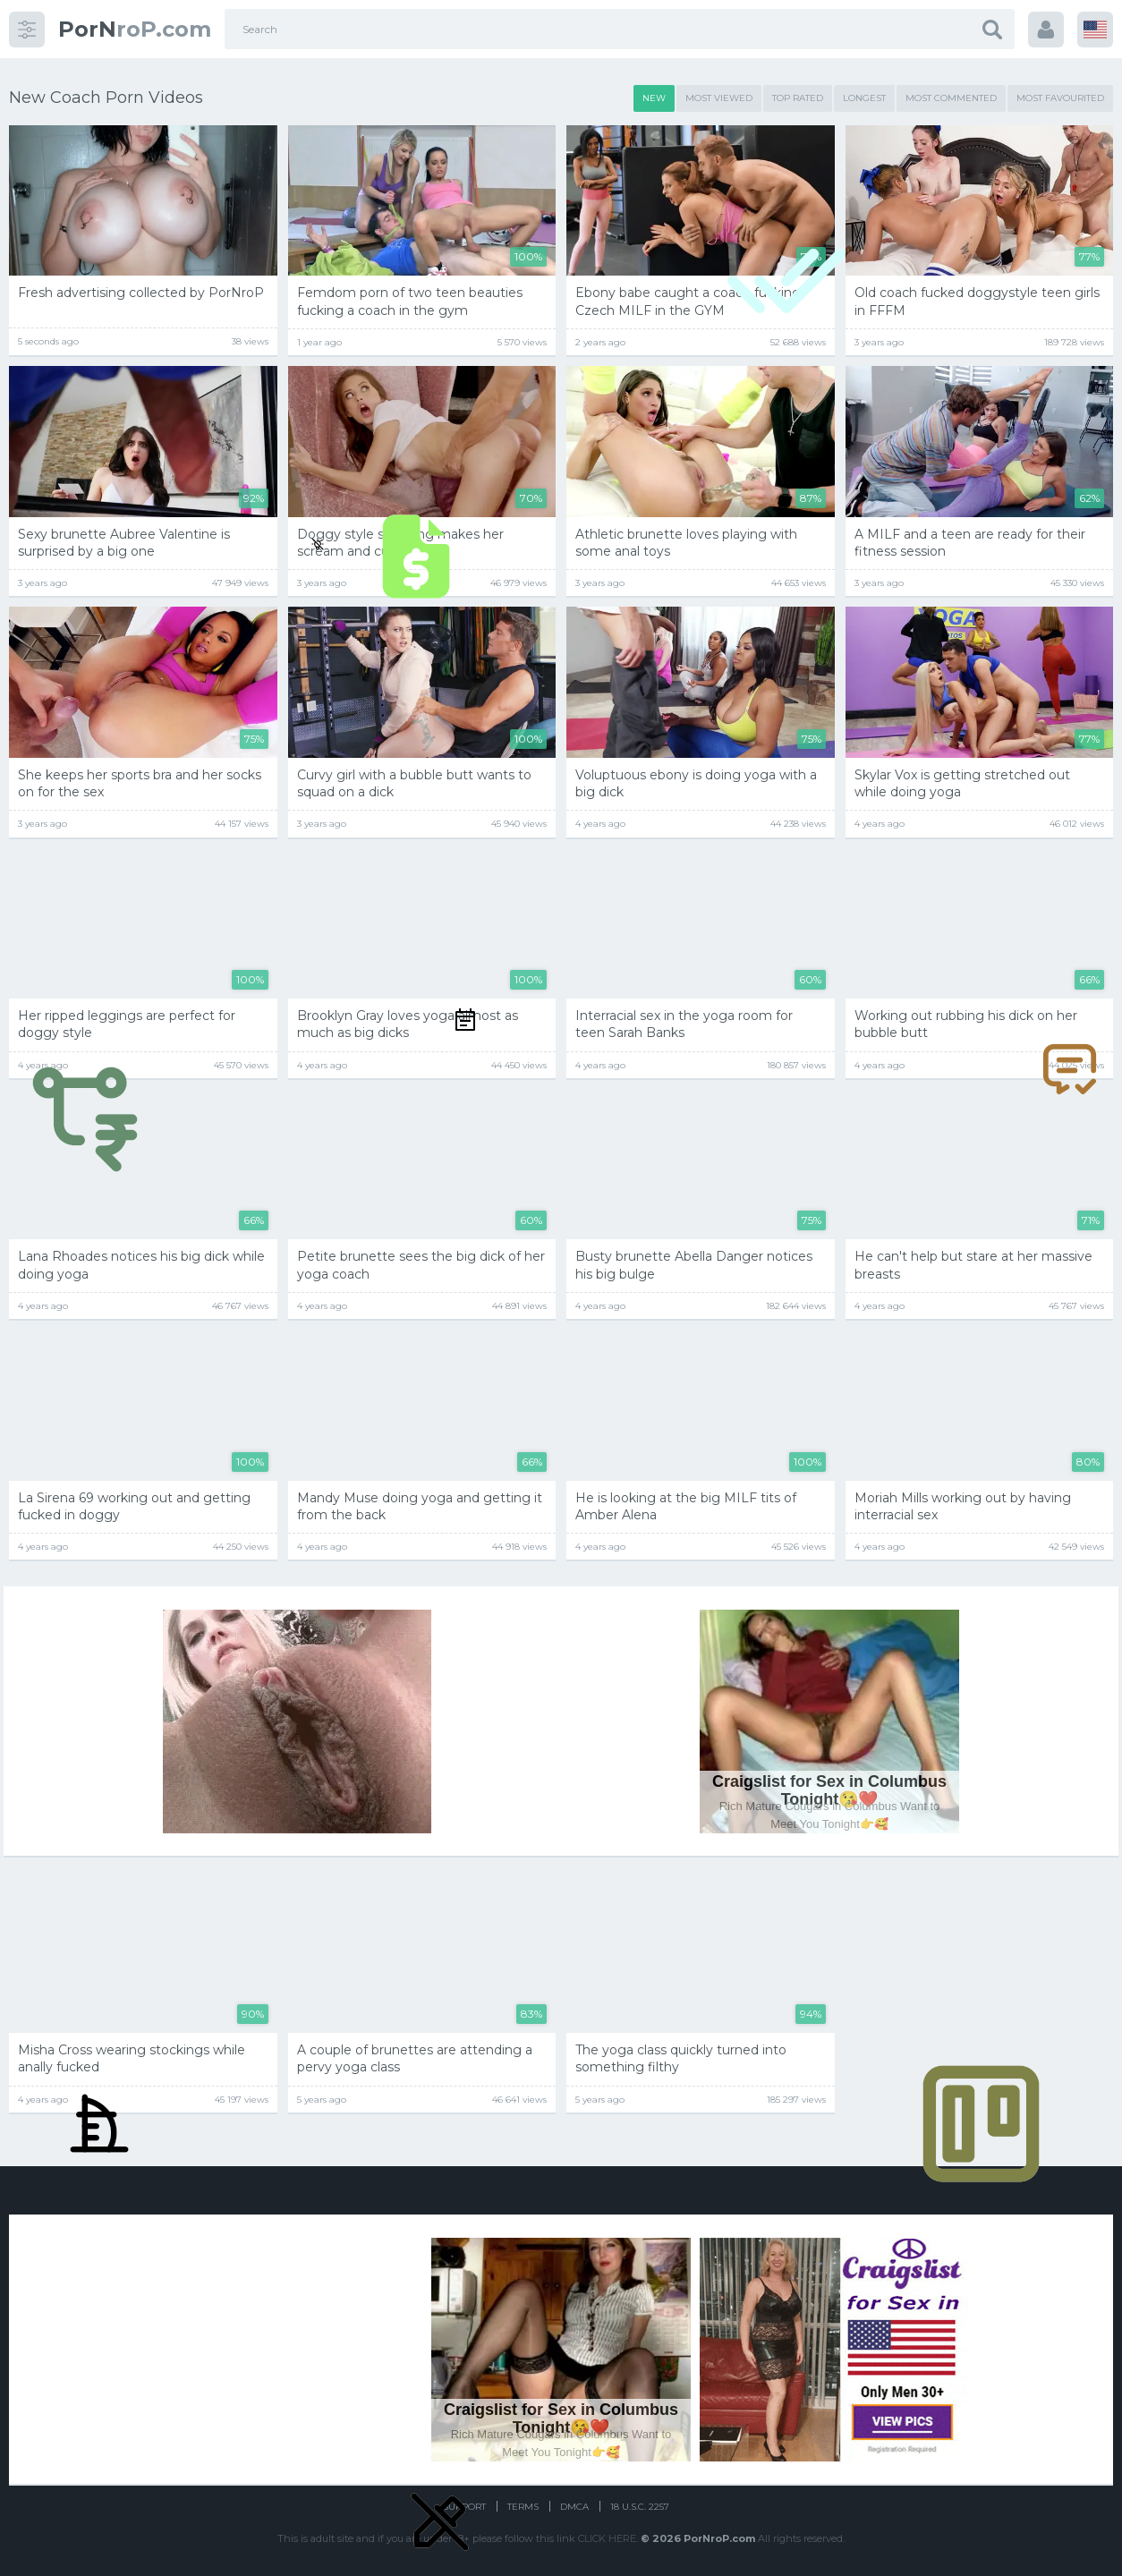 The height and width of the screenshot is (2576, 1122). I want to click on view financial document or invoice, so click(416, 557).